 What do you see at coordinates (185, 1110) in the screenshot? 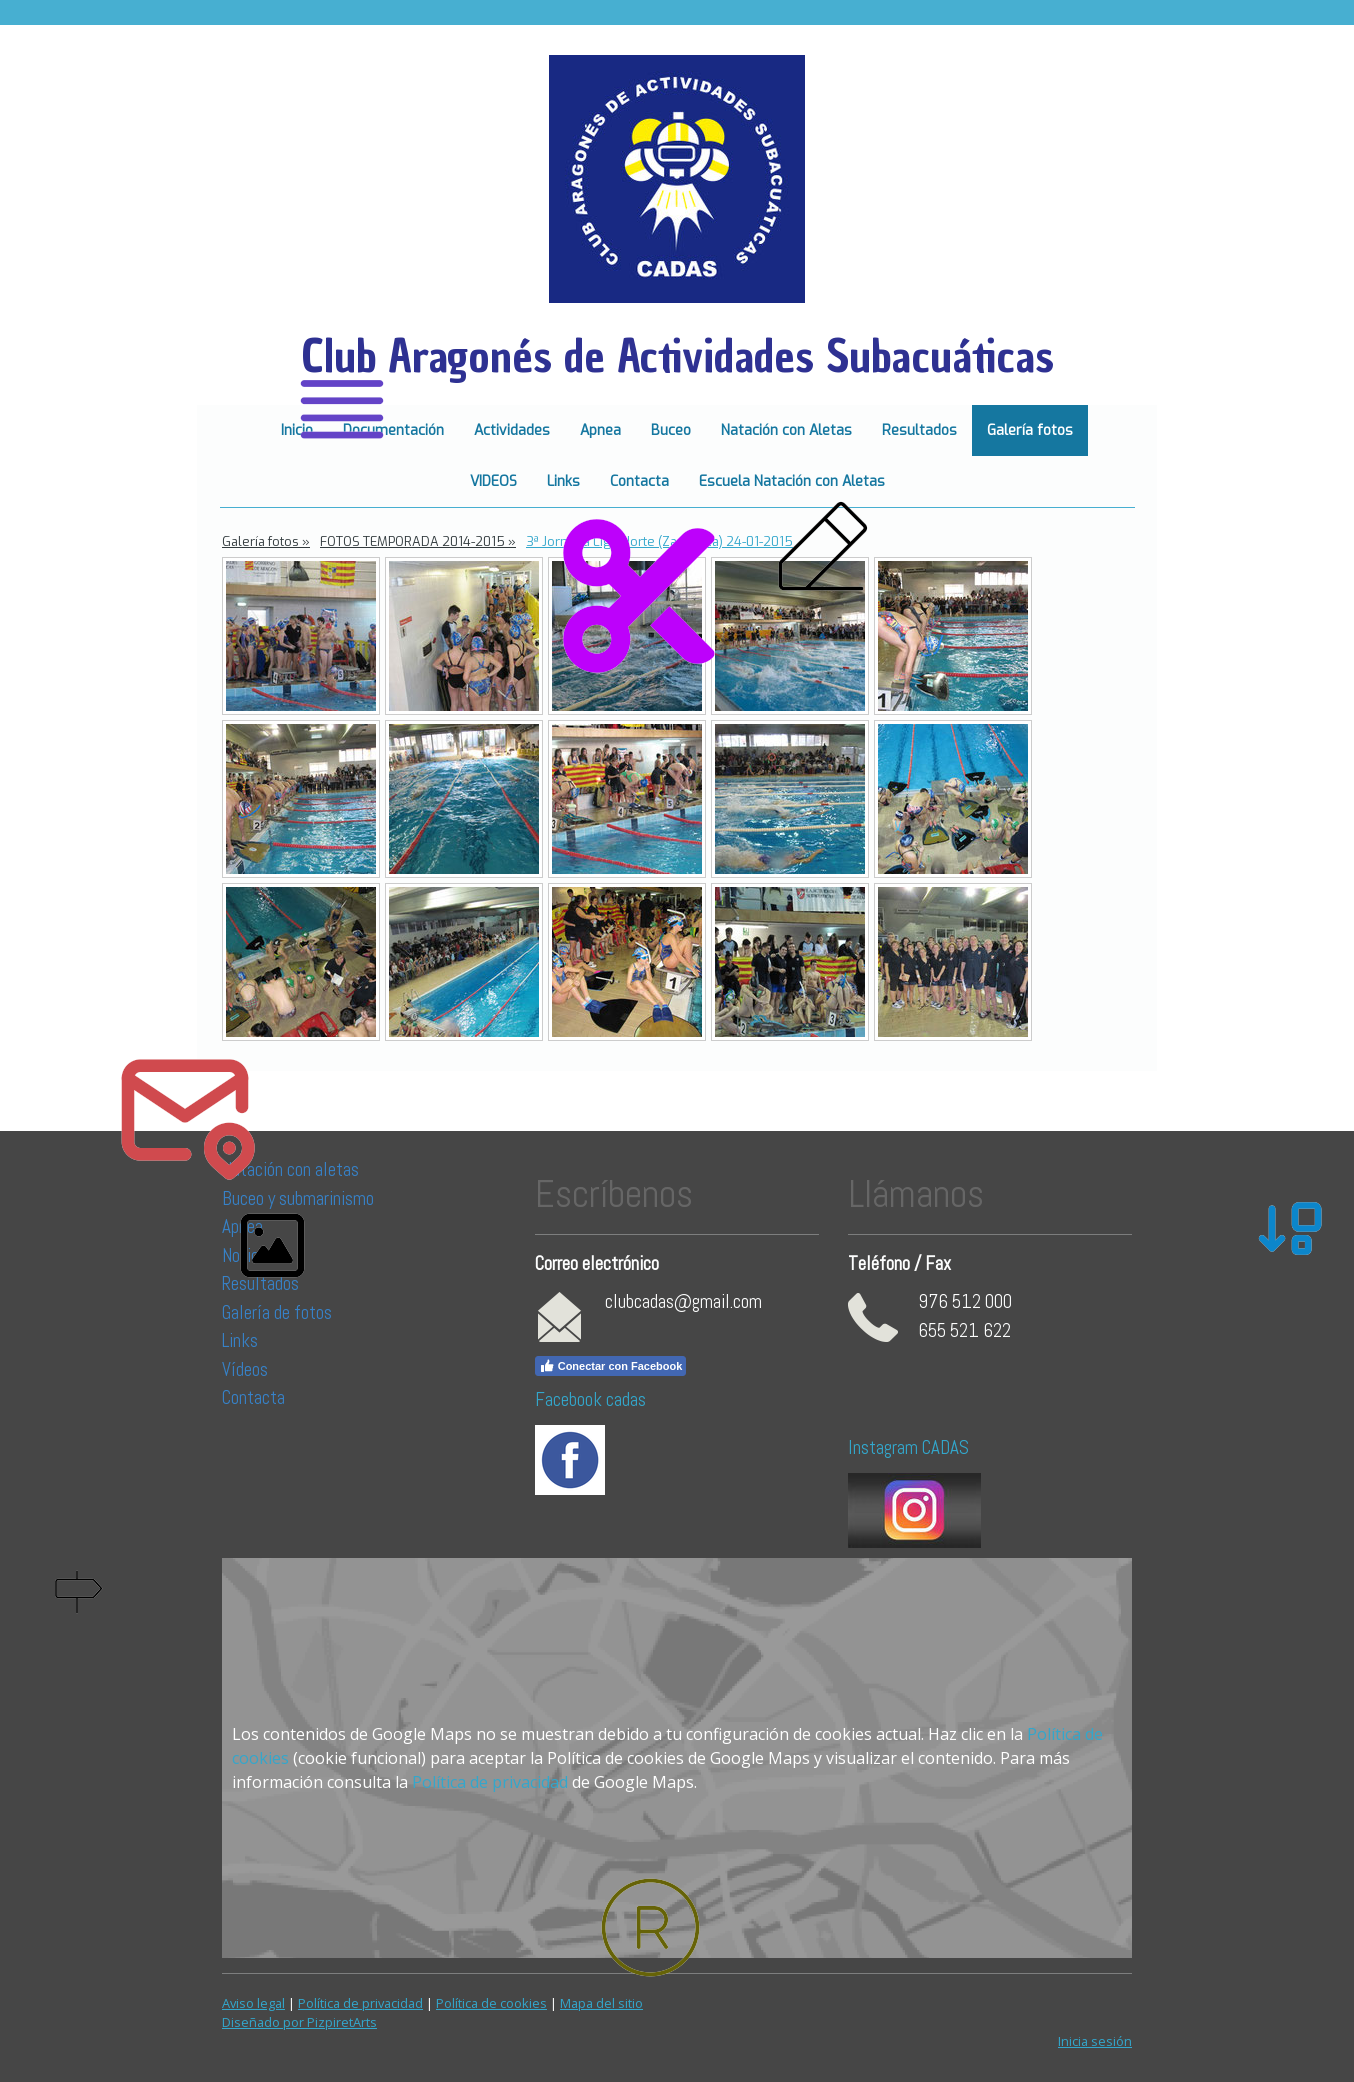
I see `view location-tagged emails` at bounding box center [185, 1110].